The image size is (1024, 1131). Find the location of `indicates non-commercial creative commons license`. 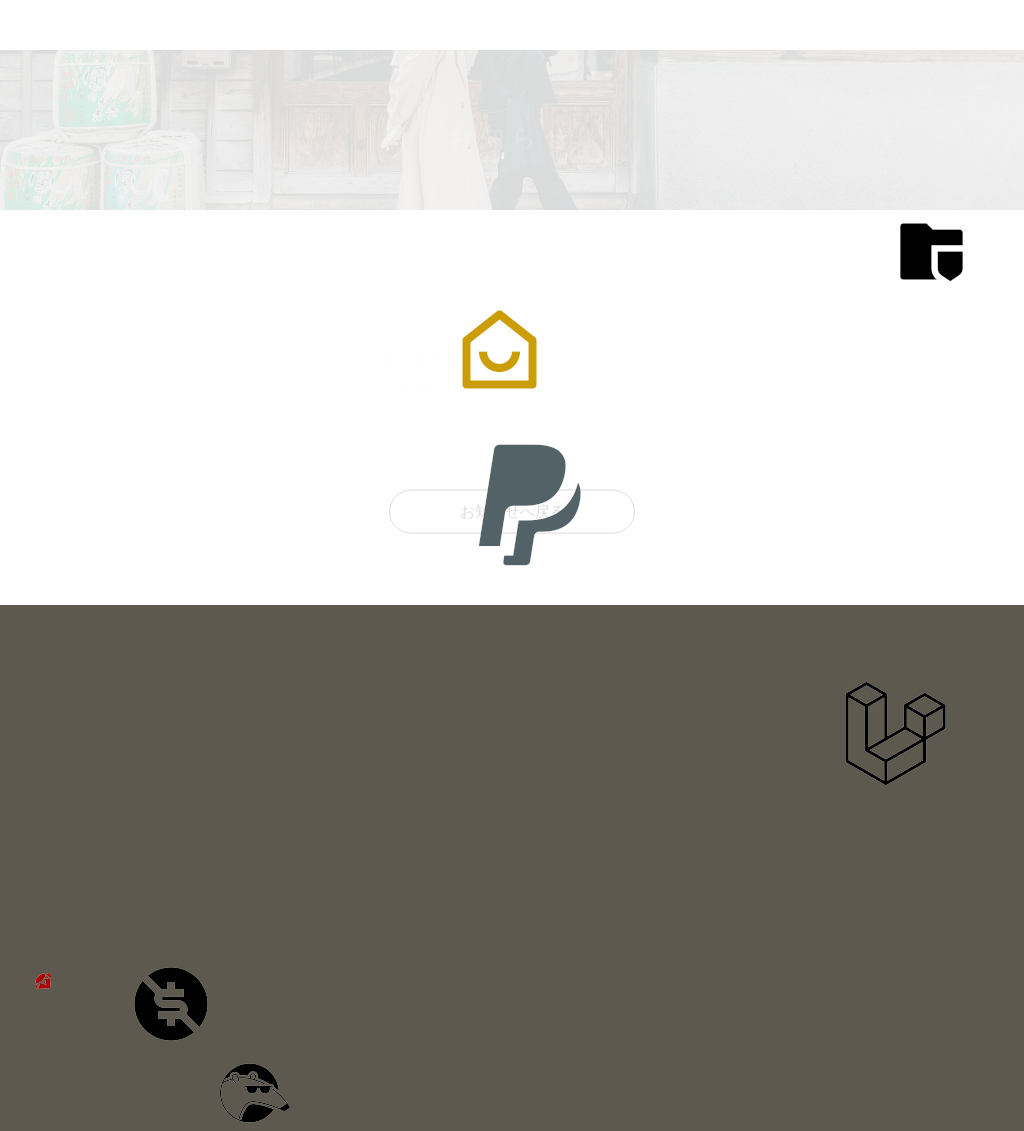

indicates non-commercial creative commons license is located at coordinates (171, 1004).